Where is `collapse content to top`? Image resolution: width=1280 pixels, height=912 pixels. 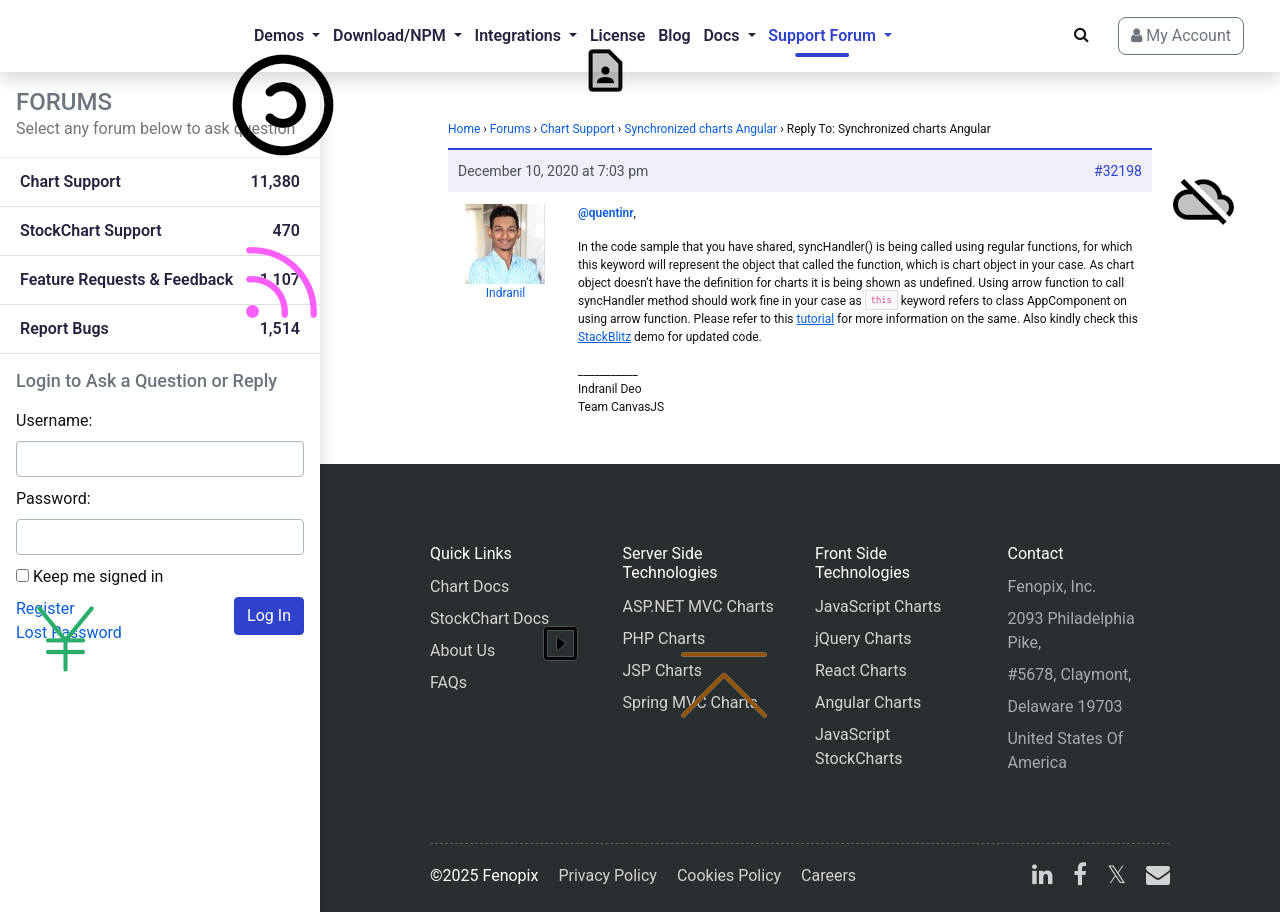 collapse content to top is located at coordinates (724, 683).